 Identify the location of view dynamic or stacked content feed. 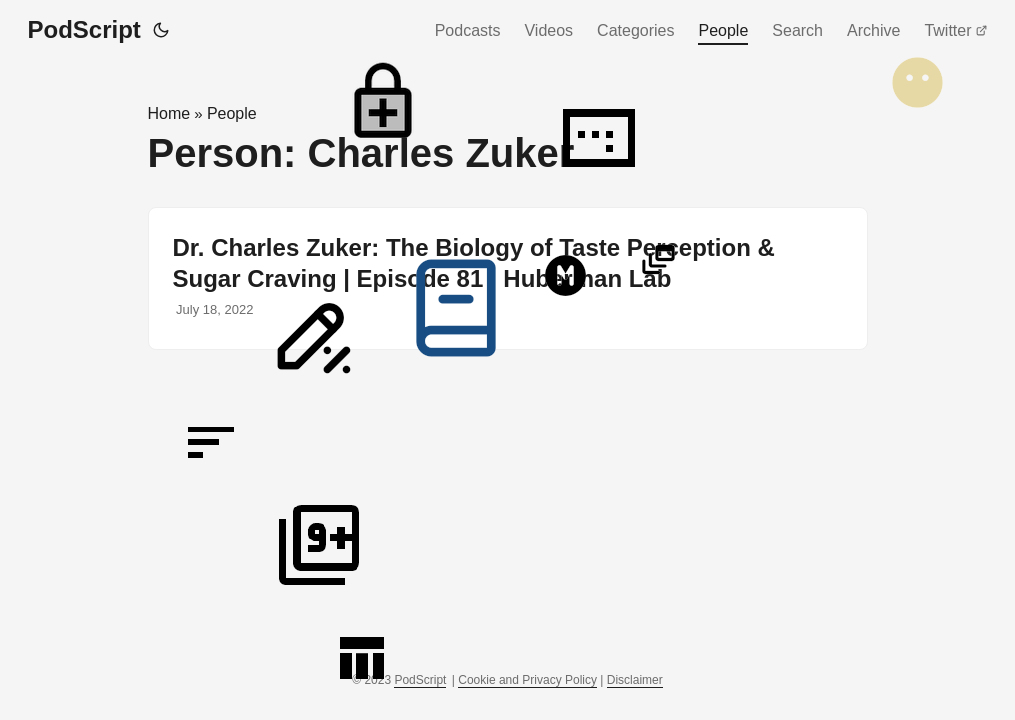
(658, 259).